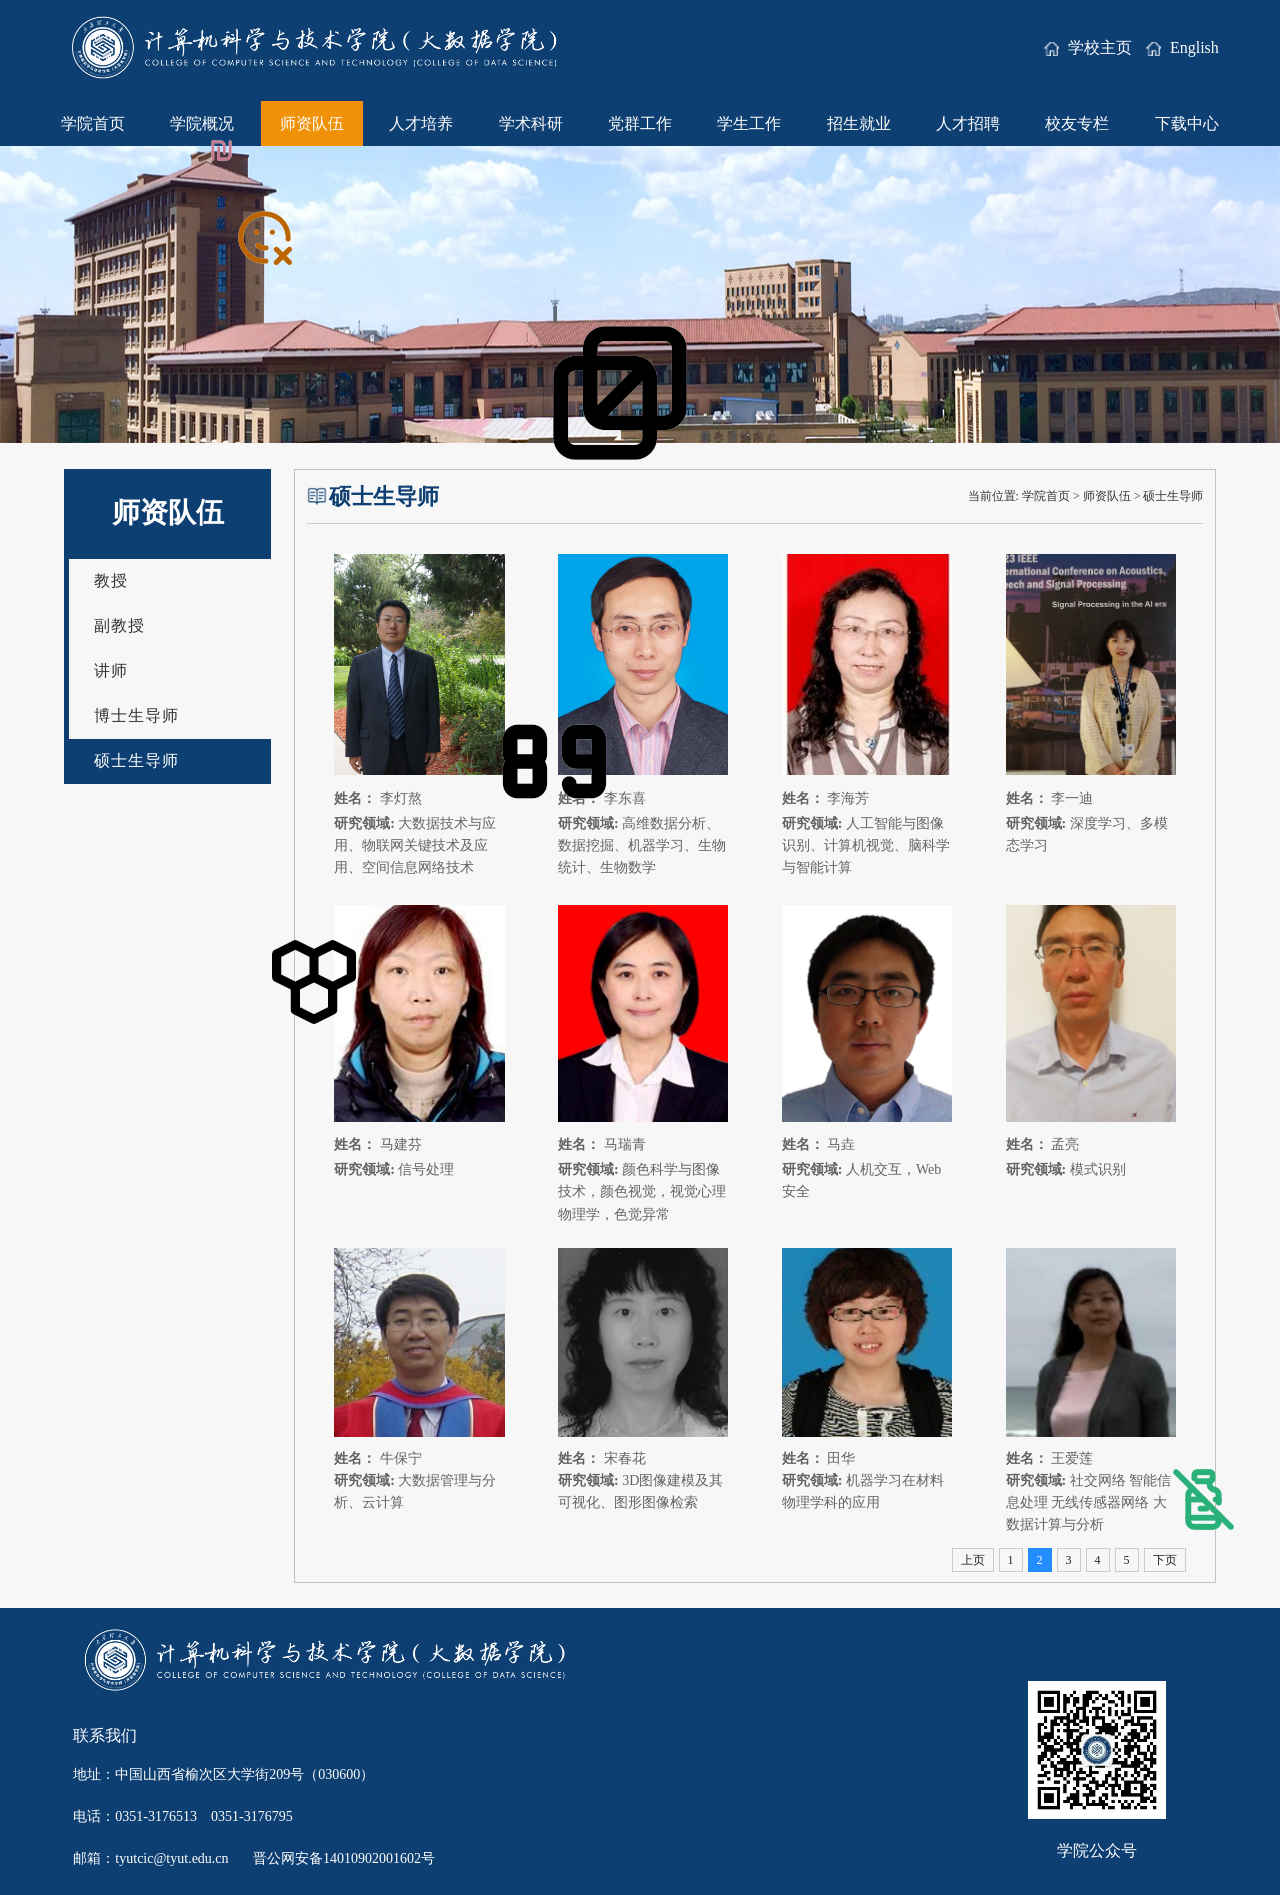  Describe the element at coordinates (554, 761) in the screenshot. I see `displays the number 89 as a count or badge indicator` at that location.